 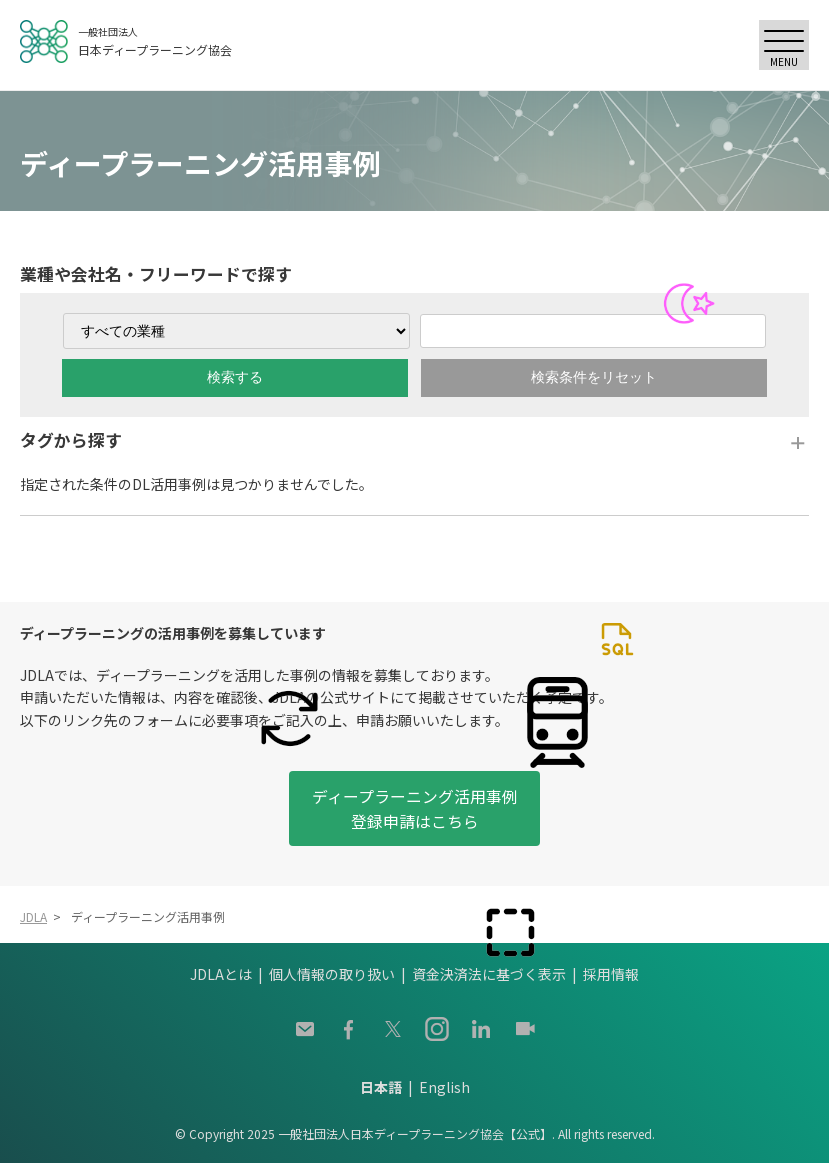 I want to click on view subway or metro transit options, so click(x=557, y=722).